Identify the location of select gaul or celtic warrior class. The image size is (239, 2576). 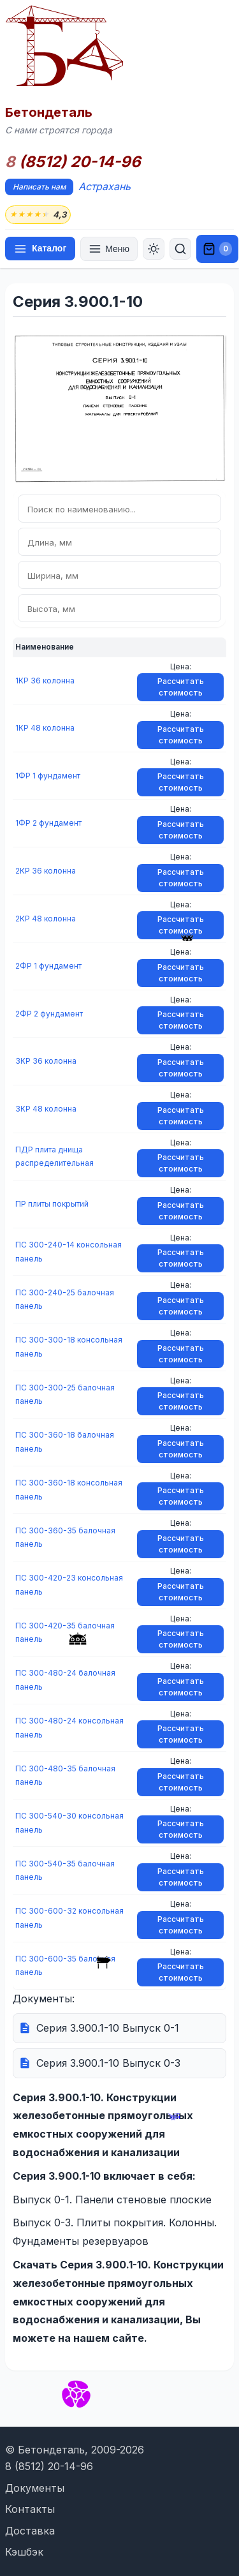
(78, 1639).